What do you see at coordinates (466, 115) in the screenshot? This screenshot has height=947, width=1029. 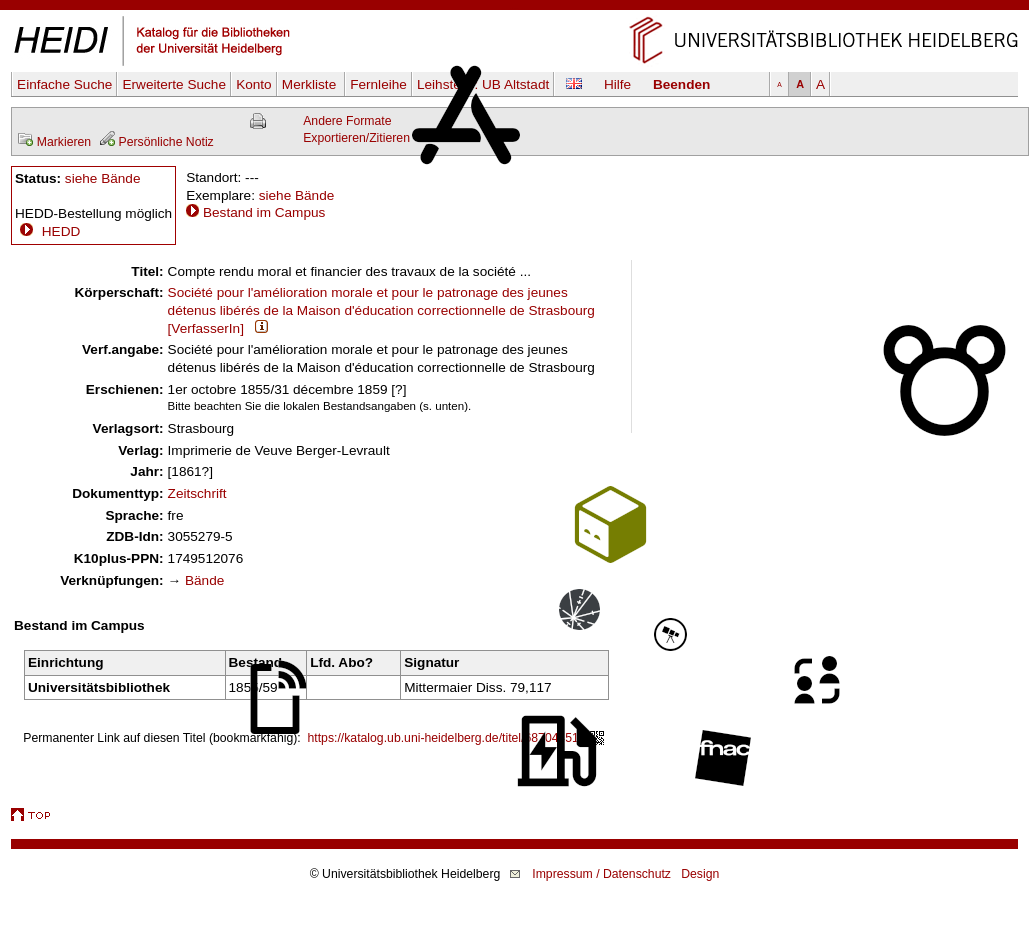 I see `open the App Store` at bounding box center [466, 115].